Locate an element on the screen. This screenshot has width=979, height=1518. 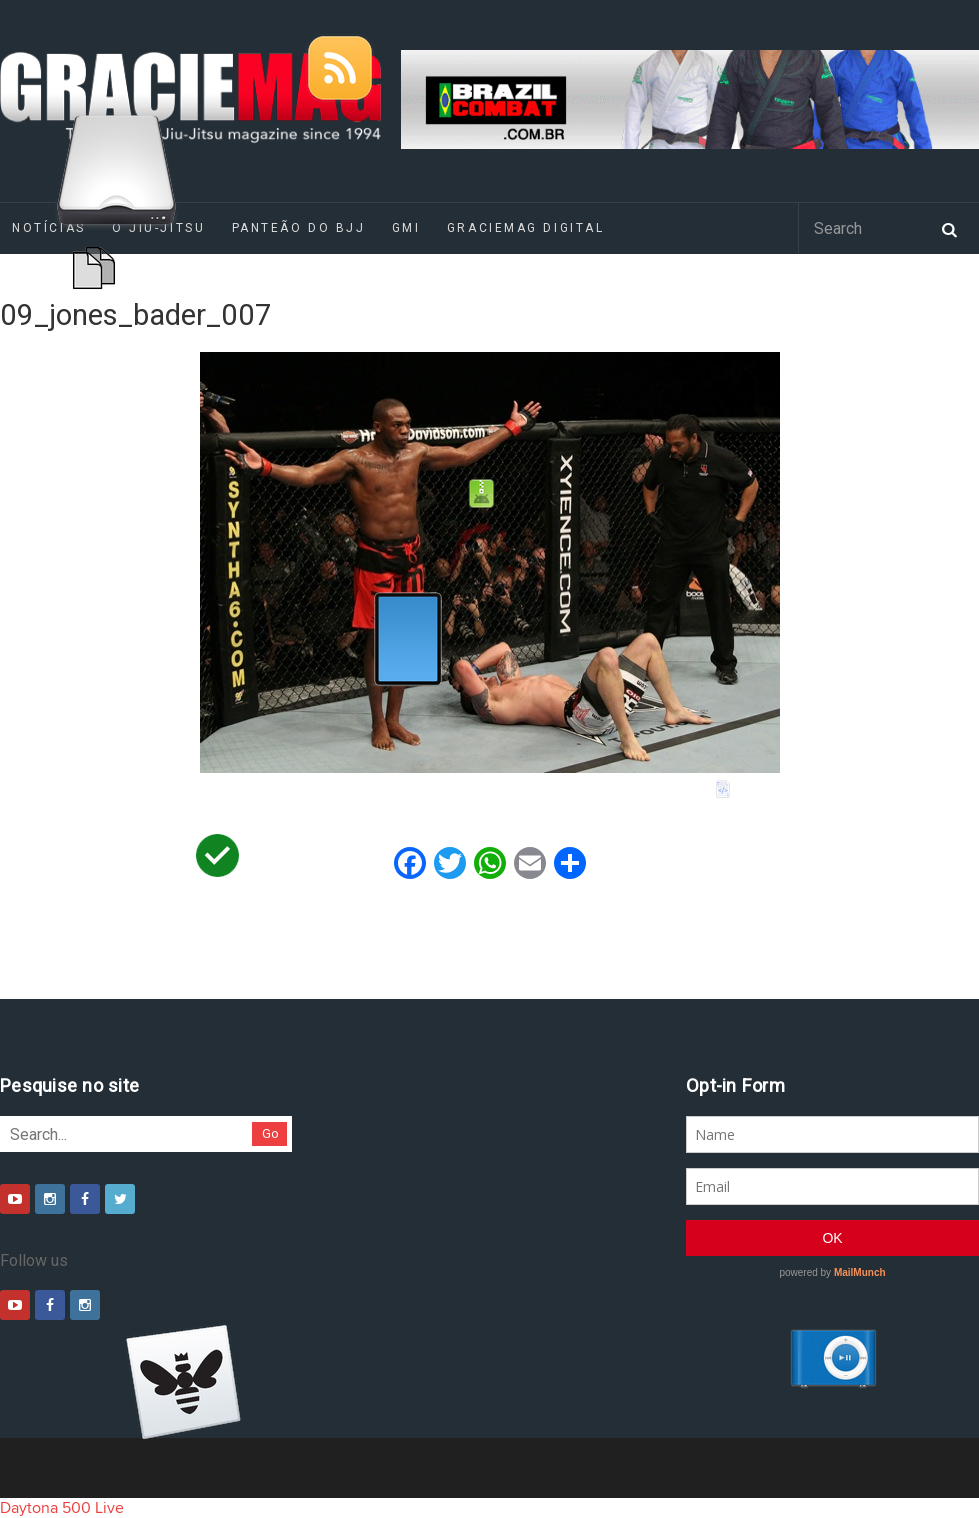
indicates a connected iPod shuffle device is located at coordinates (833, 1342).